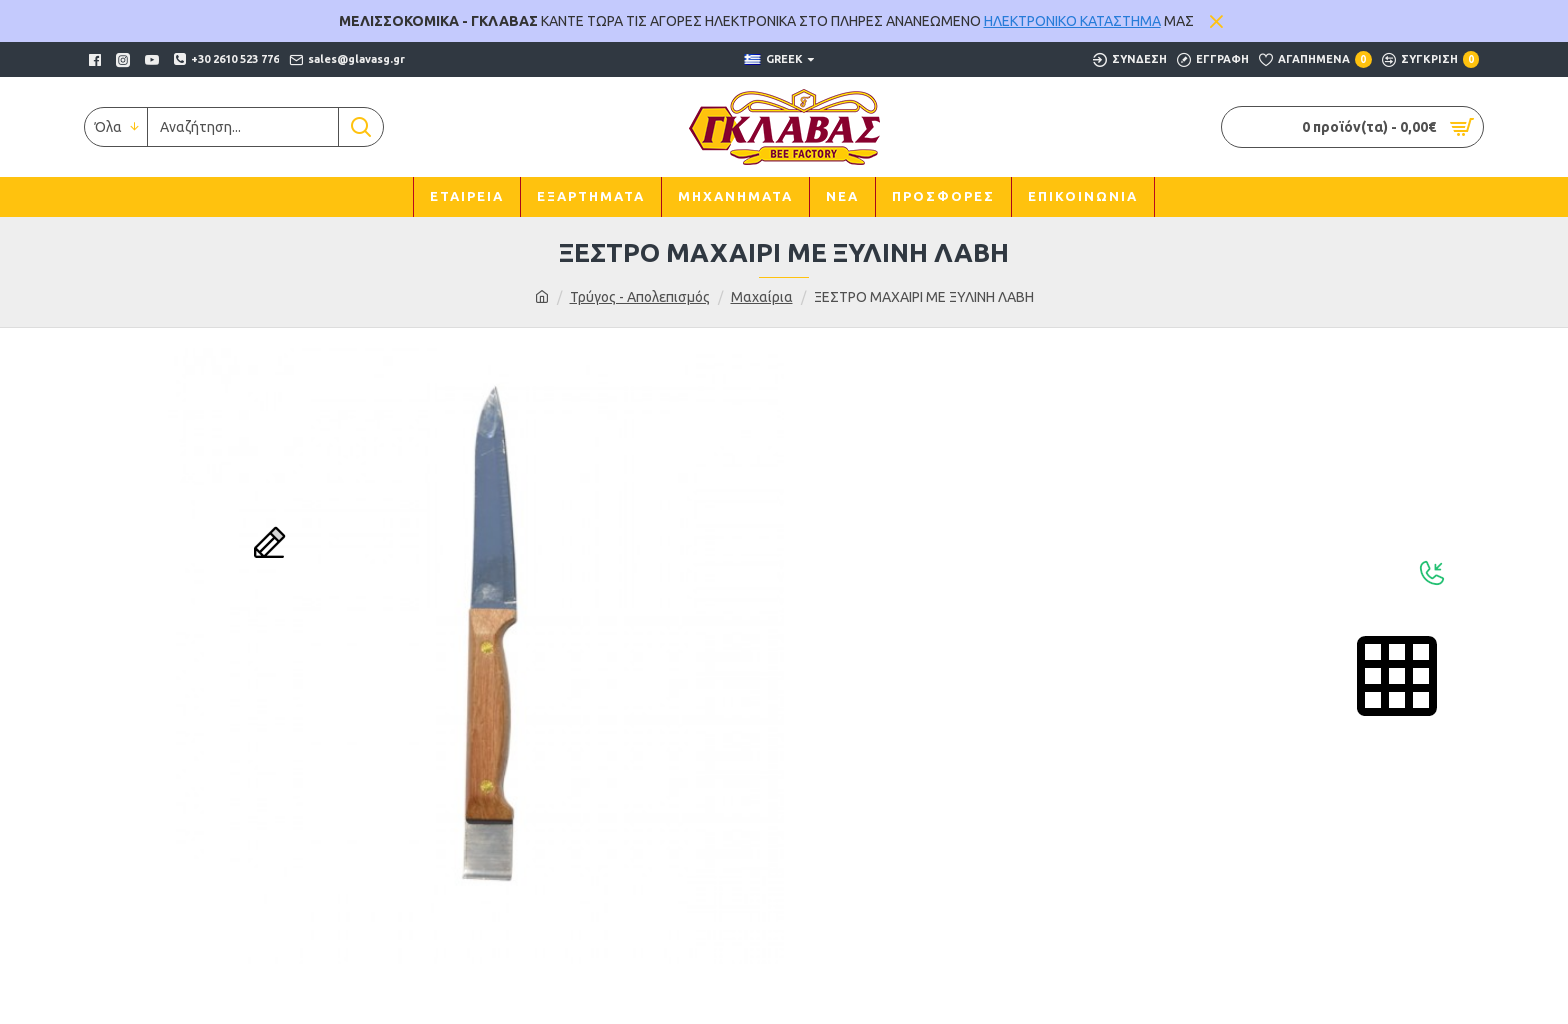 The height and width of the screenshot is (1024, 1568). Describe the element at coordinates (1397, 676) in the screenshot. I see `toggle grid view display` at that location.